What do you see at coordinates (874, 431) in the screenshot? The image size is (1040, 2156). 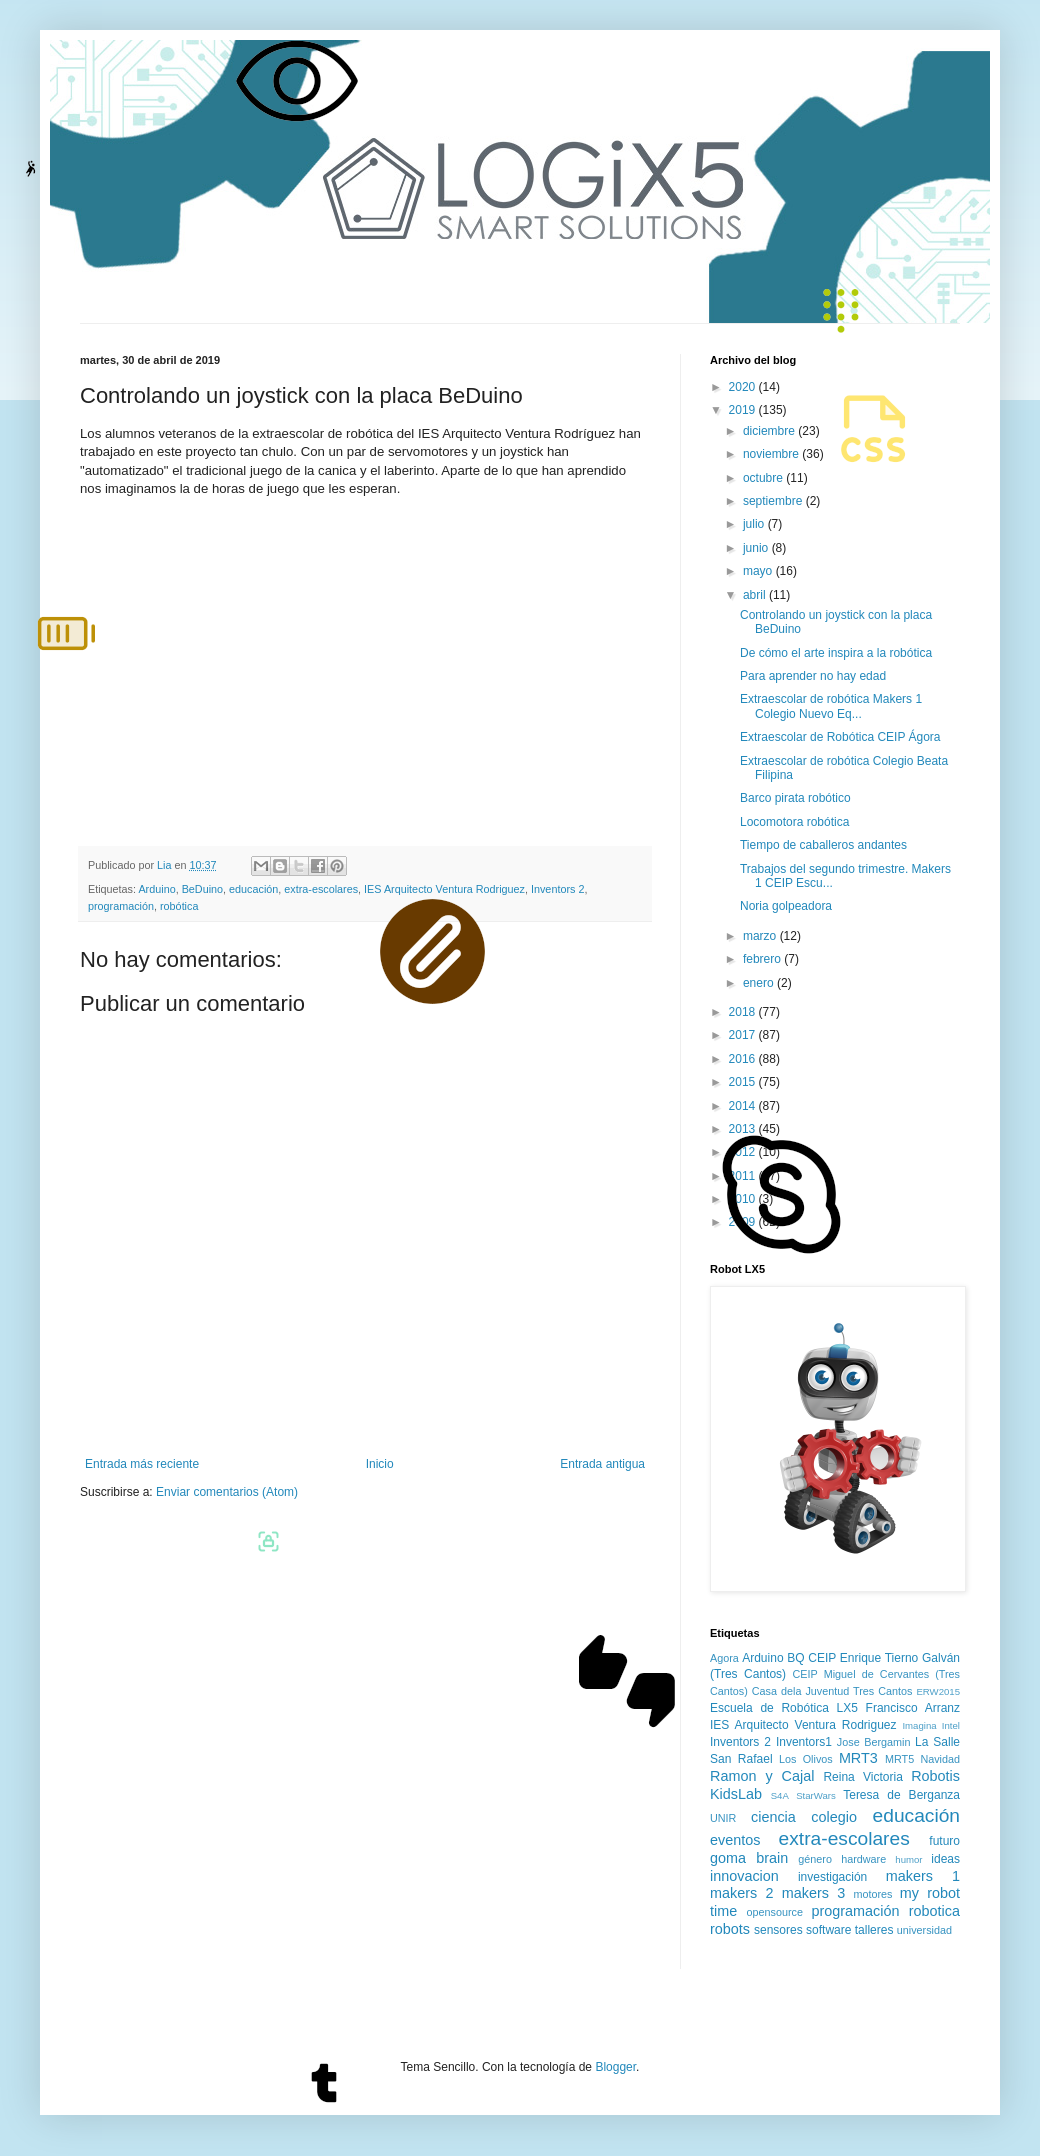 I see `a CSS stylesheet file` at bounding box center [874, 431].